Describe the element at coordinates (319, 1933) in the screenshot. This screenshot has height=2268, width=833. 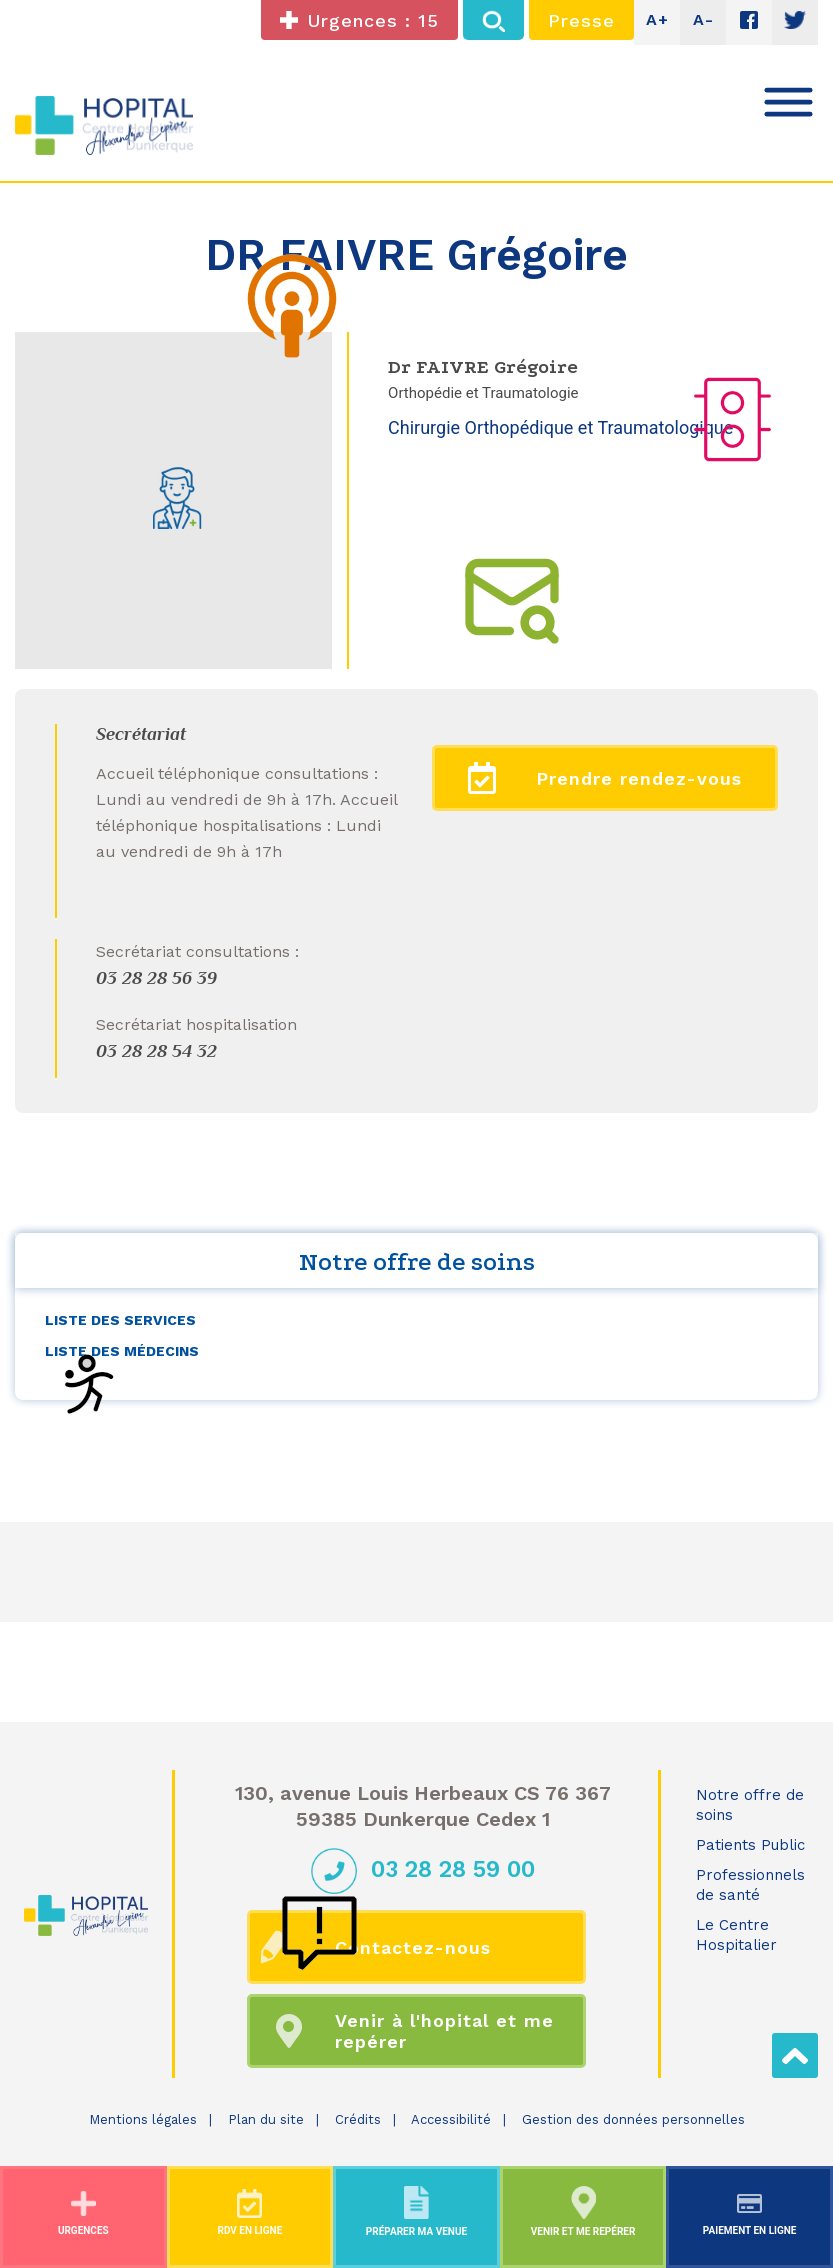
I see `report an issue or problem` at that location.